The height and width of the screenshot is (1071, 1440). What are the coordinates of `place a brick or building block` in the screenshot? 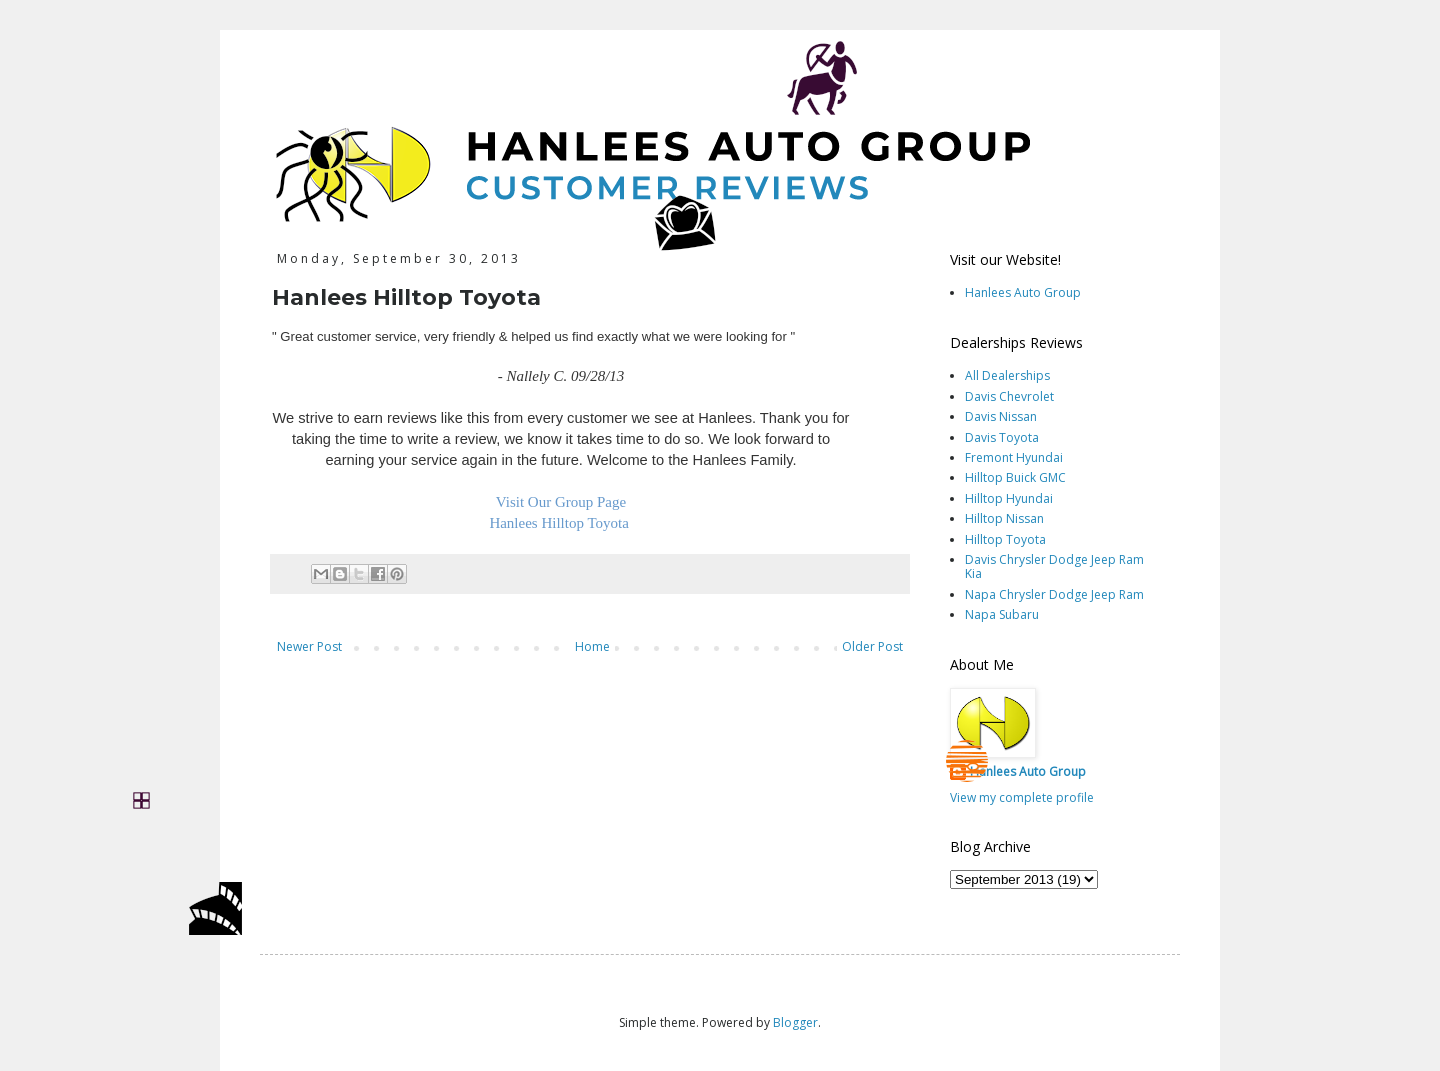 It's located at (141, 800).